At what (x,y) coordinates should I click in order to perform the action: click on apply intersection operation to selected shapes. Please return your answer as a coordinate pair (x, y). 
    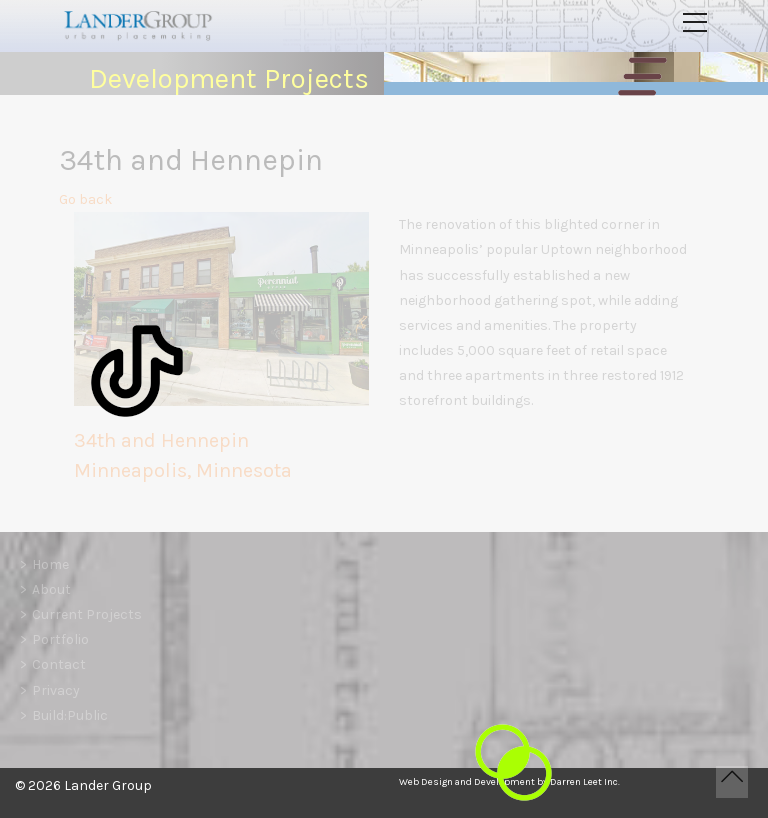
    Looking at the image, I should click on (513, 762).